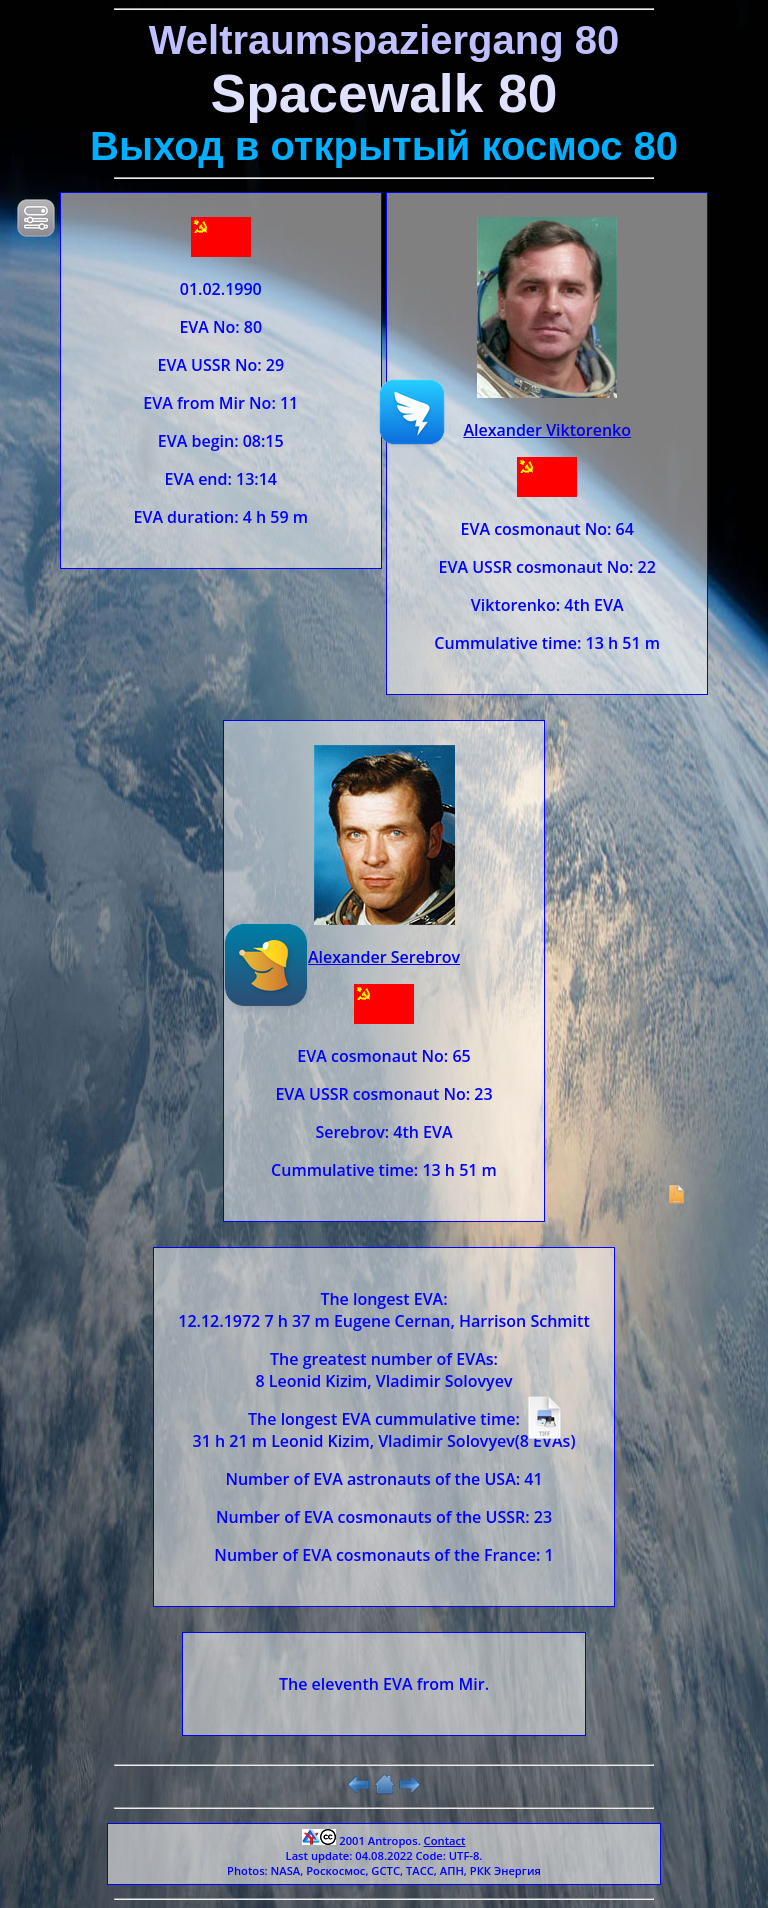 Image resolution: width=768 pixels, height=1908 pixels. What do you see at coordinates (266, 965) in the screenshot?
I see `open Mullvad VPN app` at bounding box center [266, 965].